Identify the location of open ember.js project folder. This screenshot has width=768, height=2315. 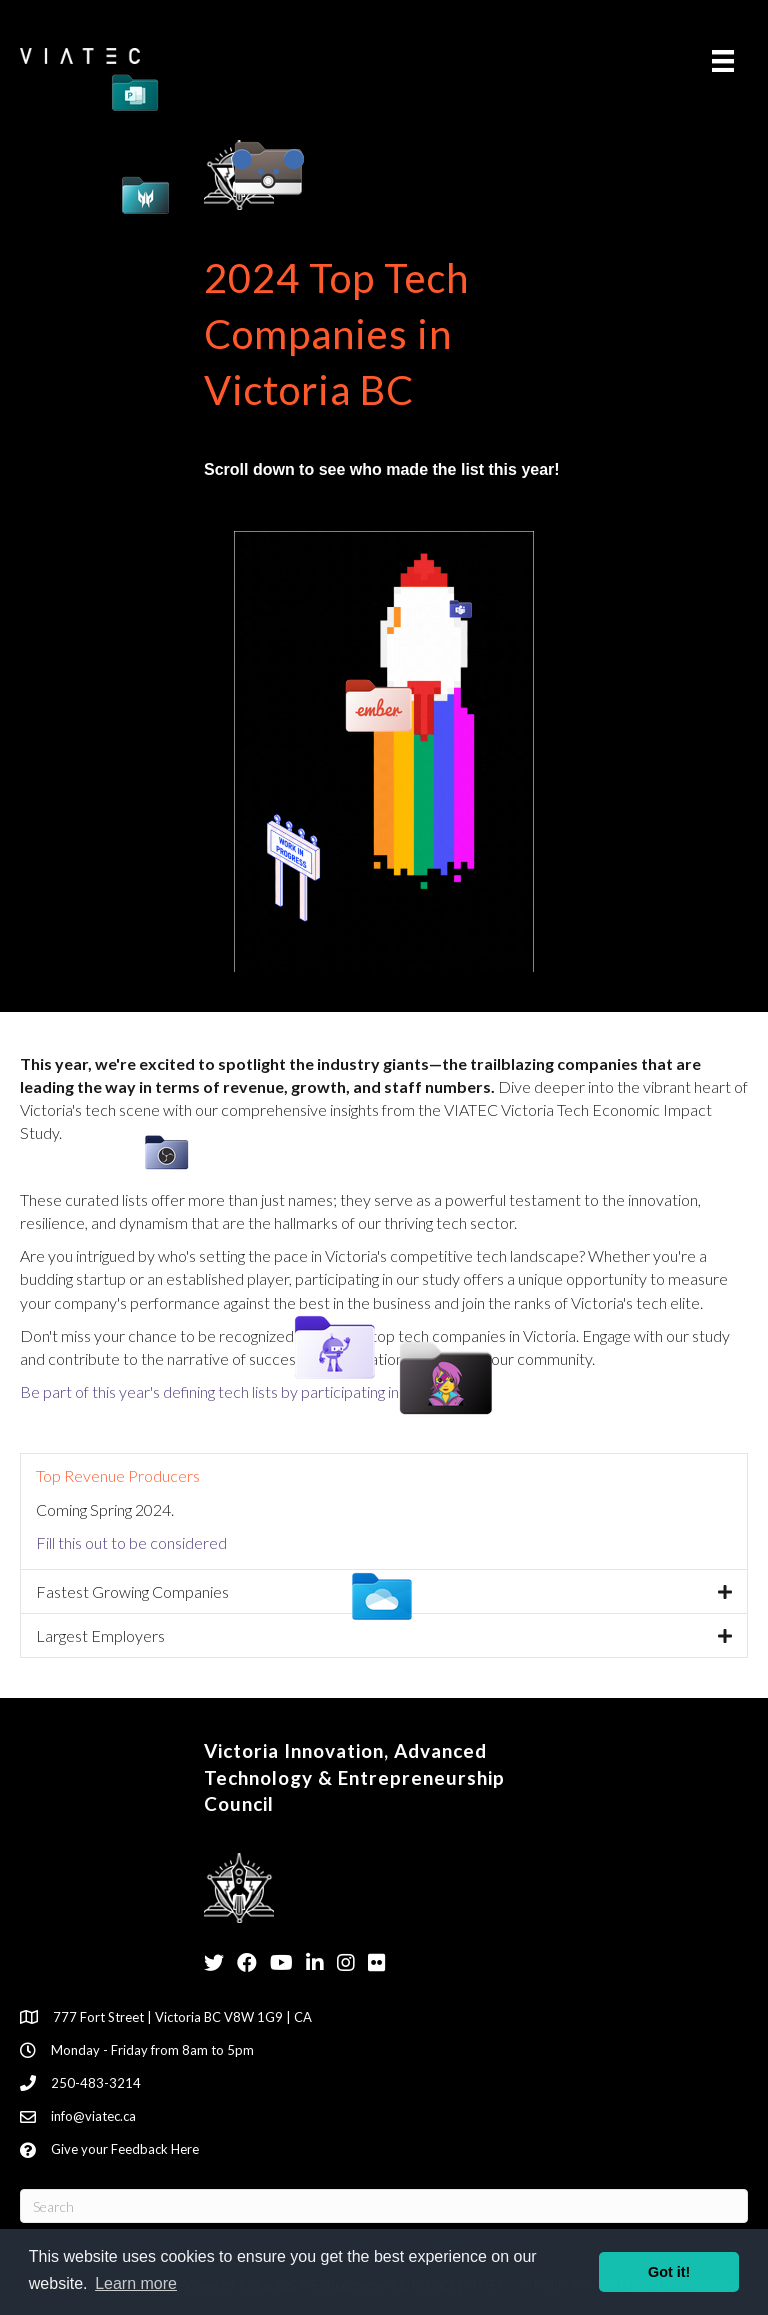
(378, 707).